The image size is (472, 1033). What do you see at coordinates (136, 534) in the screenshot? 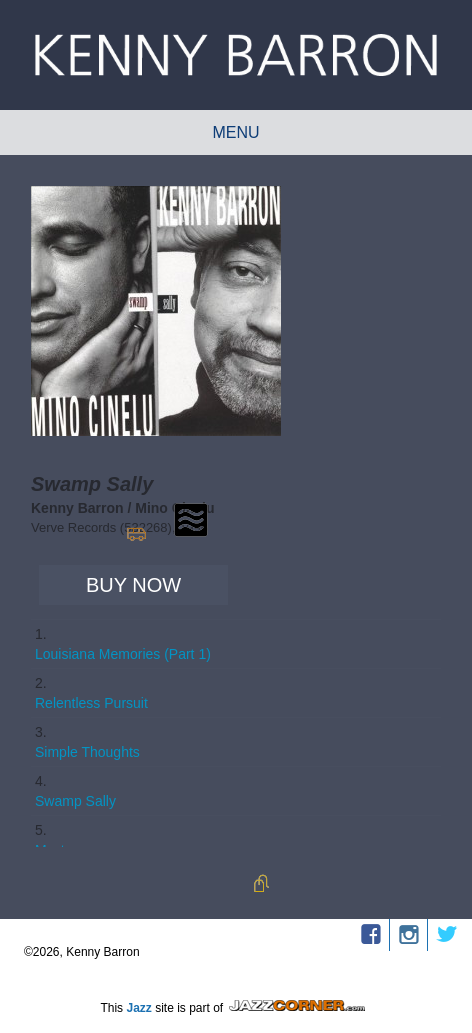
I see `track delivery or shipping status` at bounding box center [136, 534].